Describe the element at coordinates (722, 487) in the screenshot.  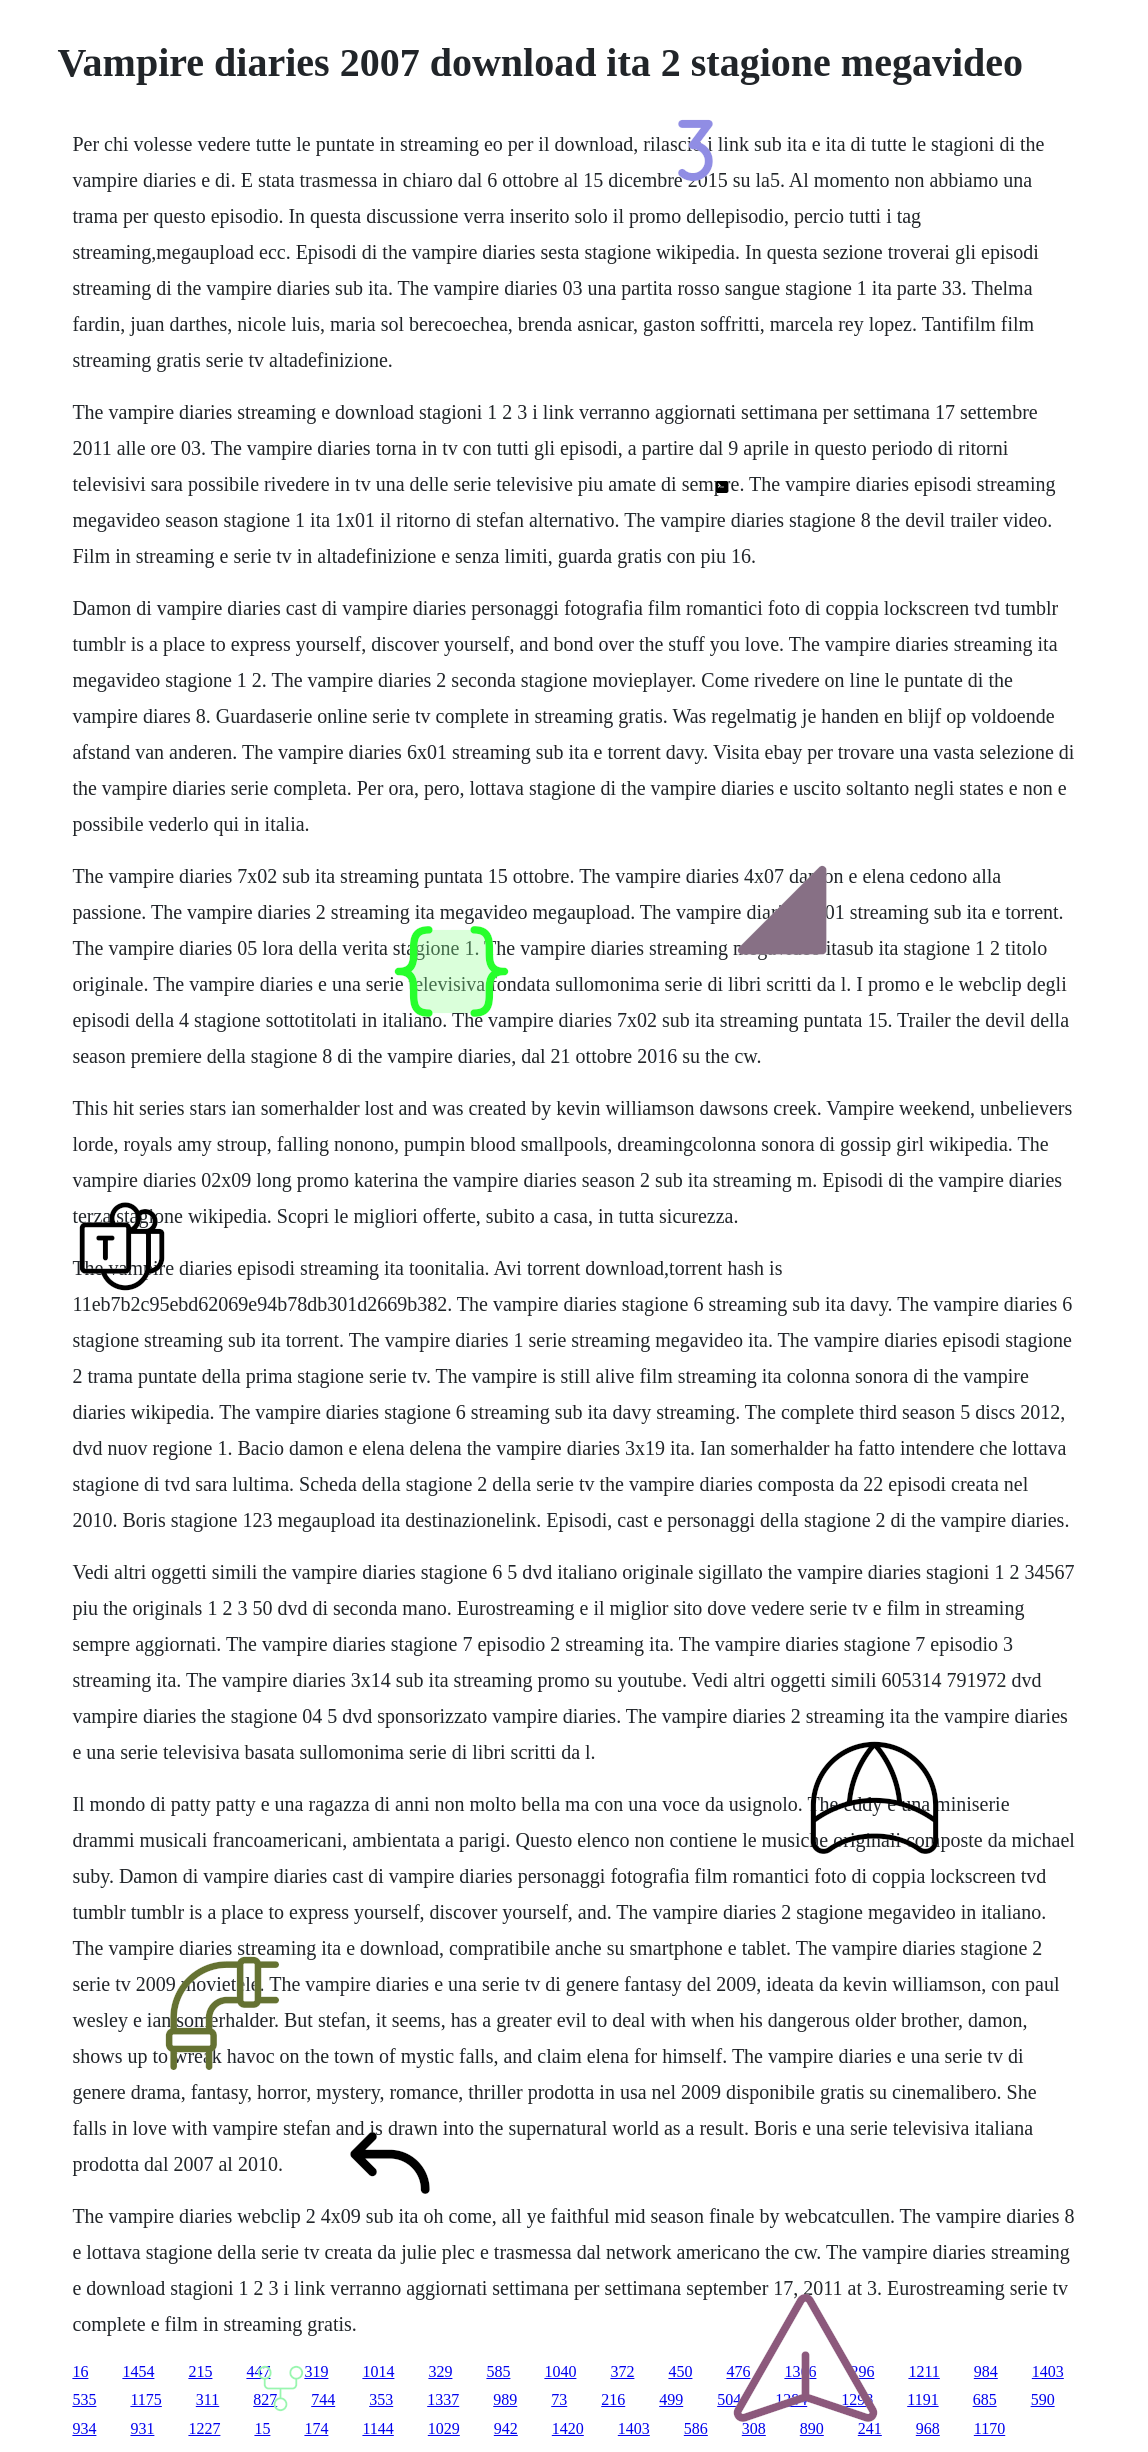
I see `open command line or terminal` at that location.